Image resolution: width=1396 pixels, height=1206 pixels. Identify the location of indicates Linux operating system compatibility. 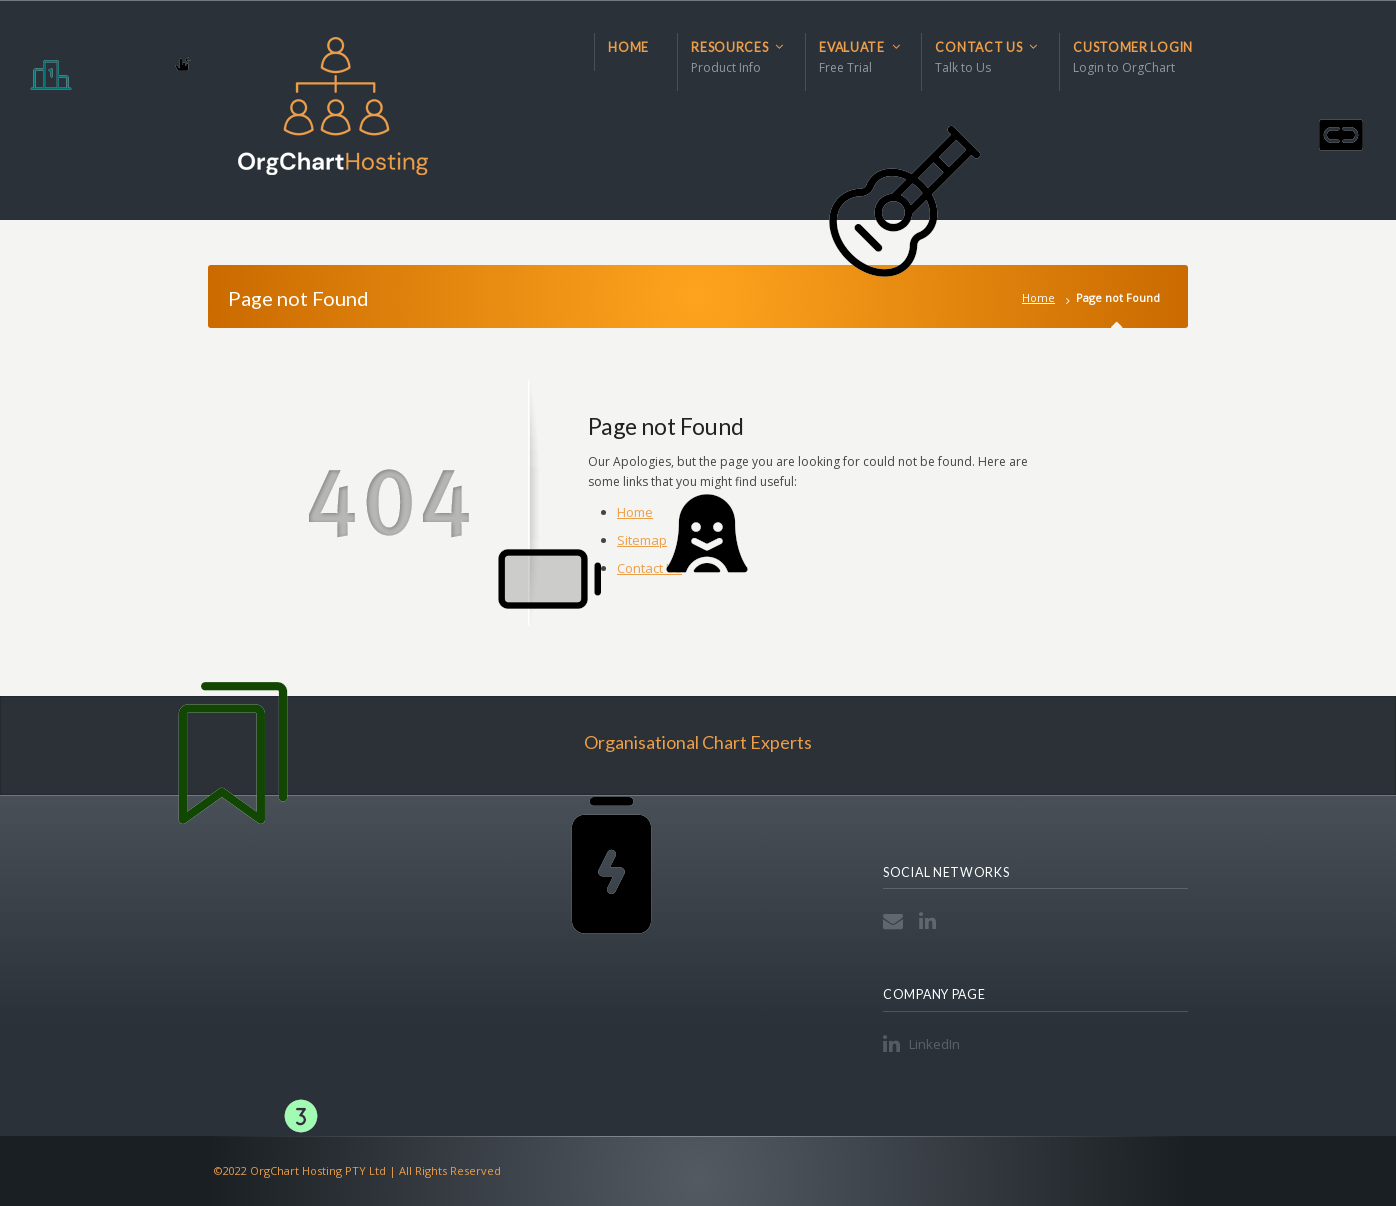
(707, 538).